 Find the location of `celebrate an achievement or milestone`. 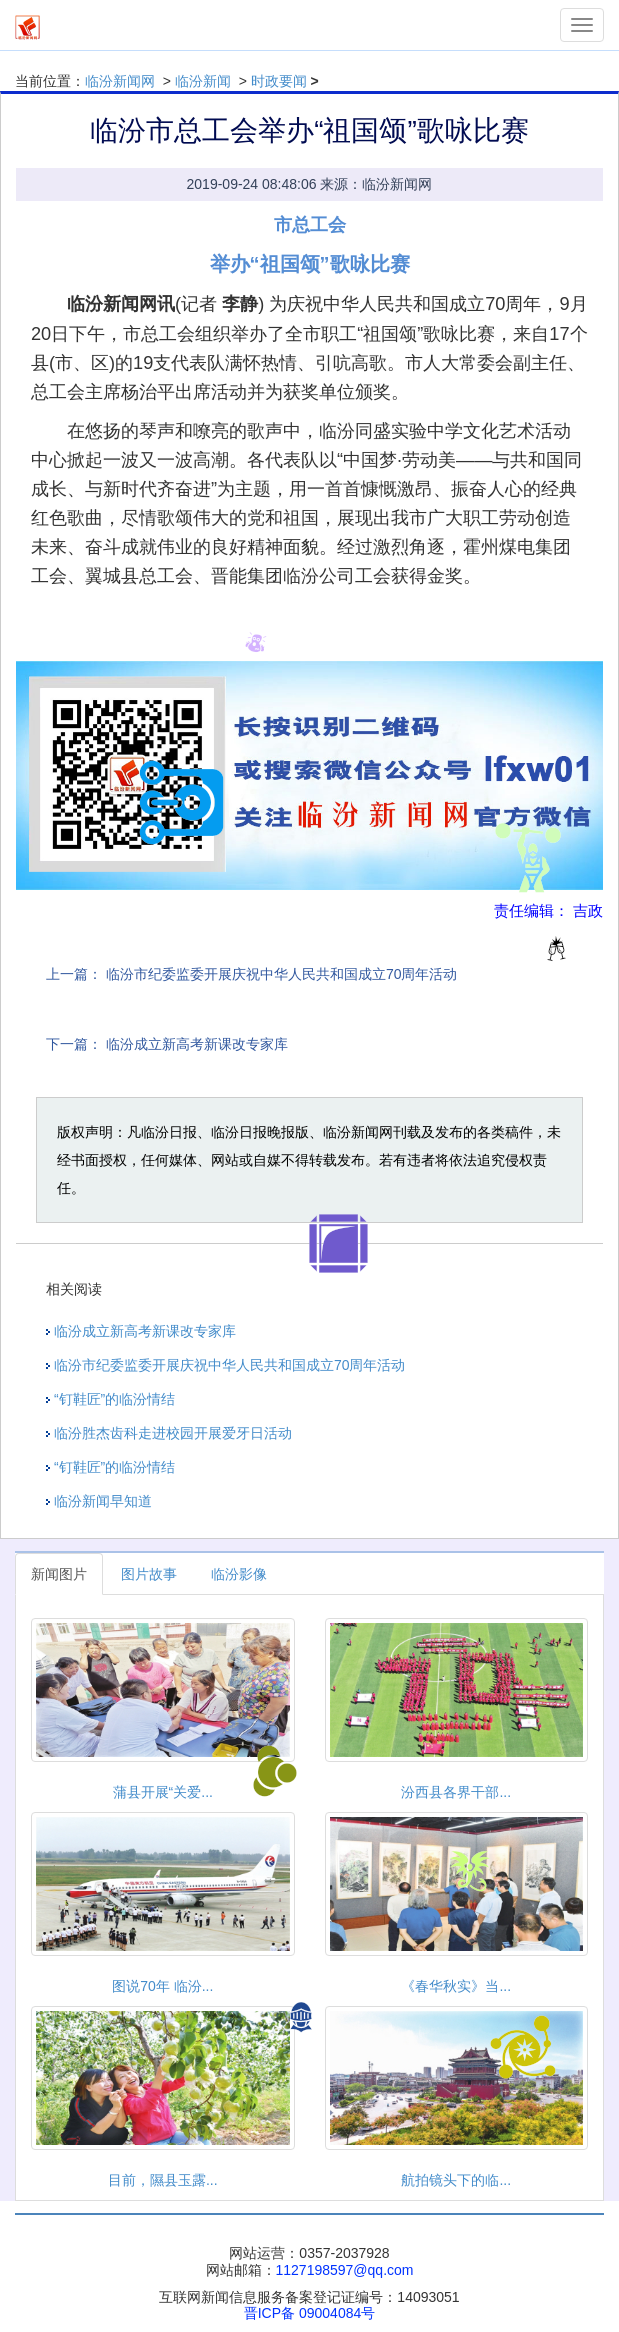

celebrate an achievement or milestone is located at coordinates (556, 948).